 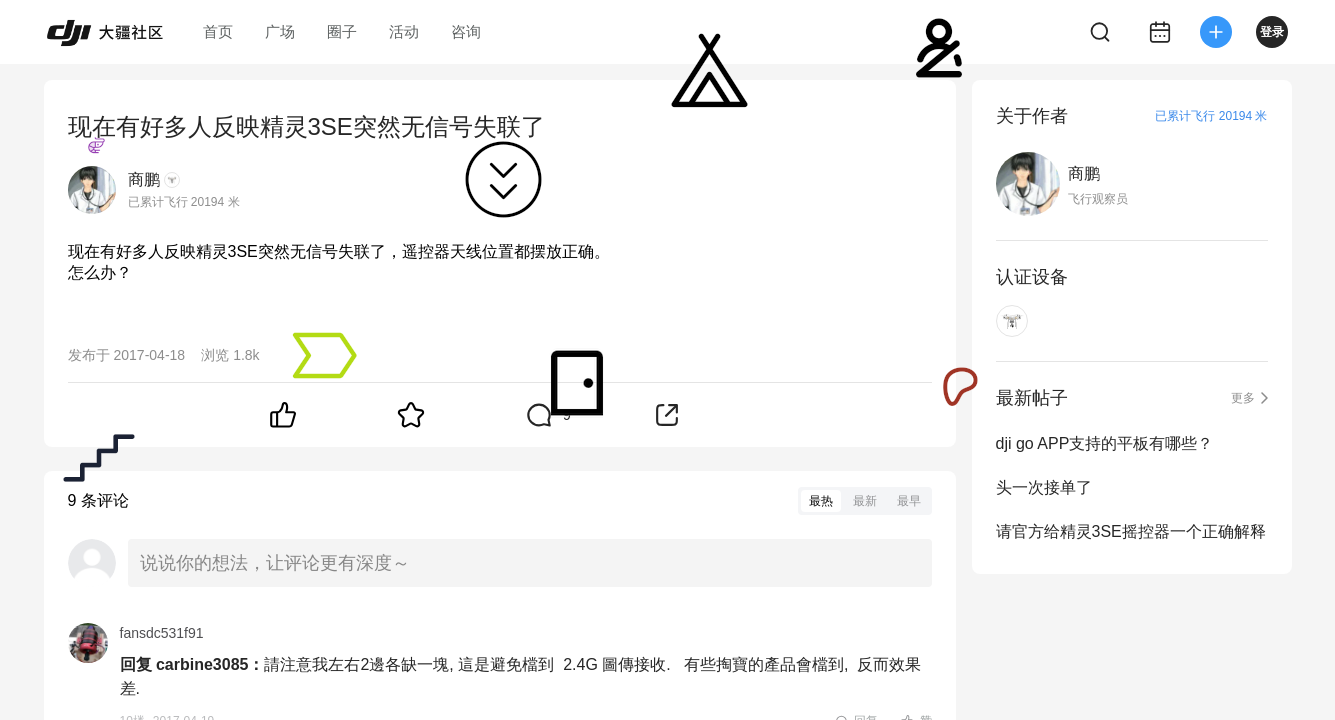 What do you see at coordinates (96, 145) in the screenshot?
I see `indicates seafood or shellfish menu category` at bounding box center [96, 145].